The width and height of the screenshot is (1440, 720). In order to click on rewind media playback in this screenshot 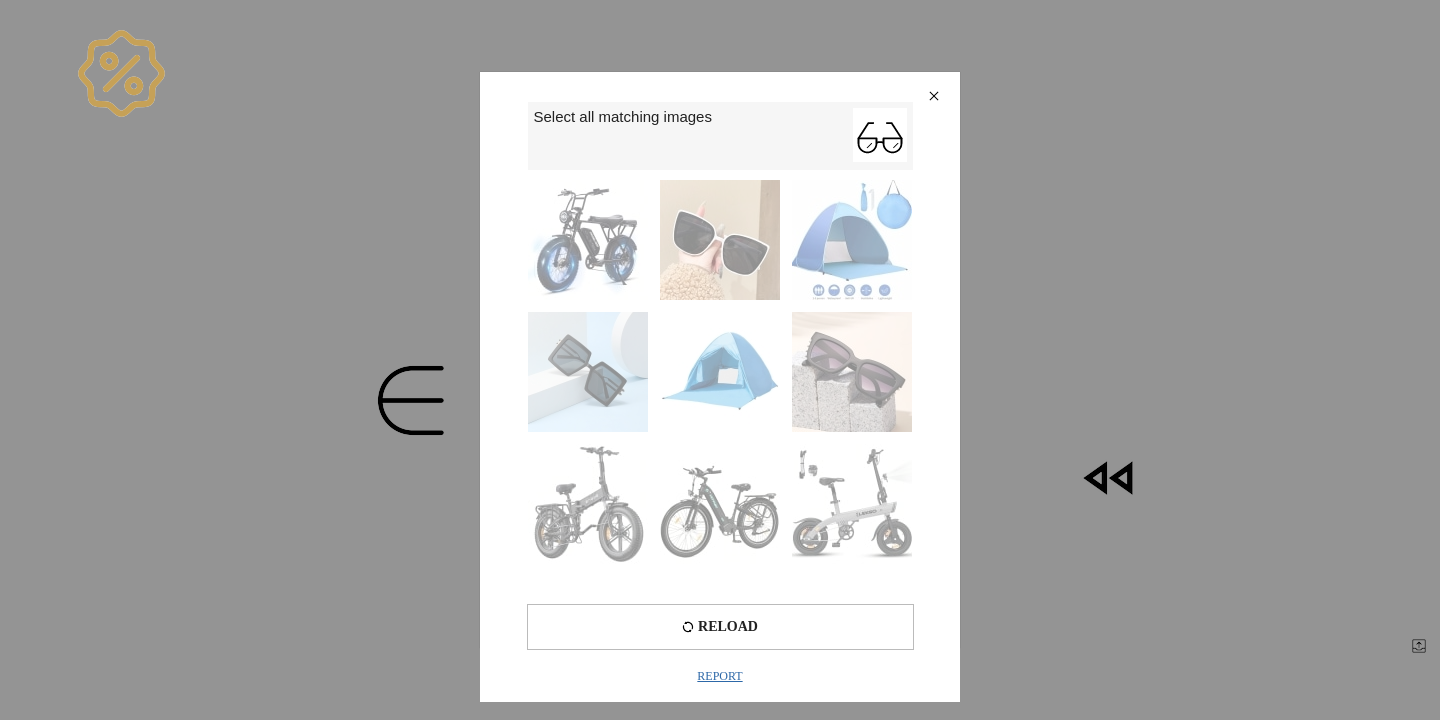, I will do `click(1110, 478)`.